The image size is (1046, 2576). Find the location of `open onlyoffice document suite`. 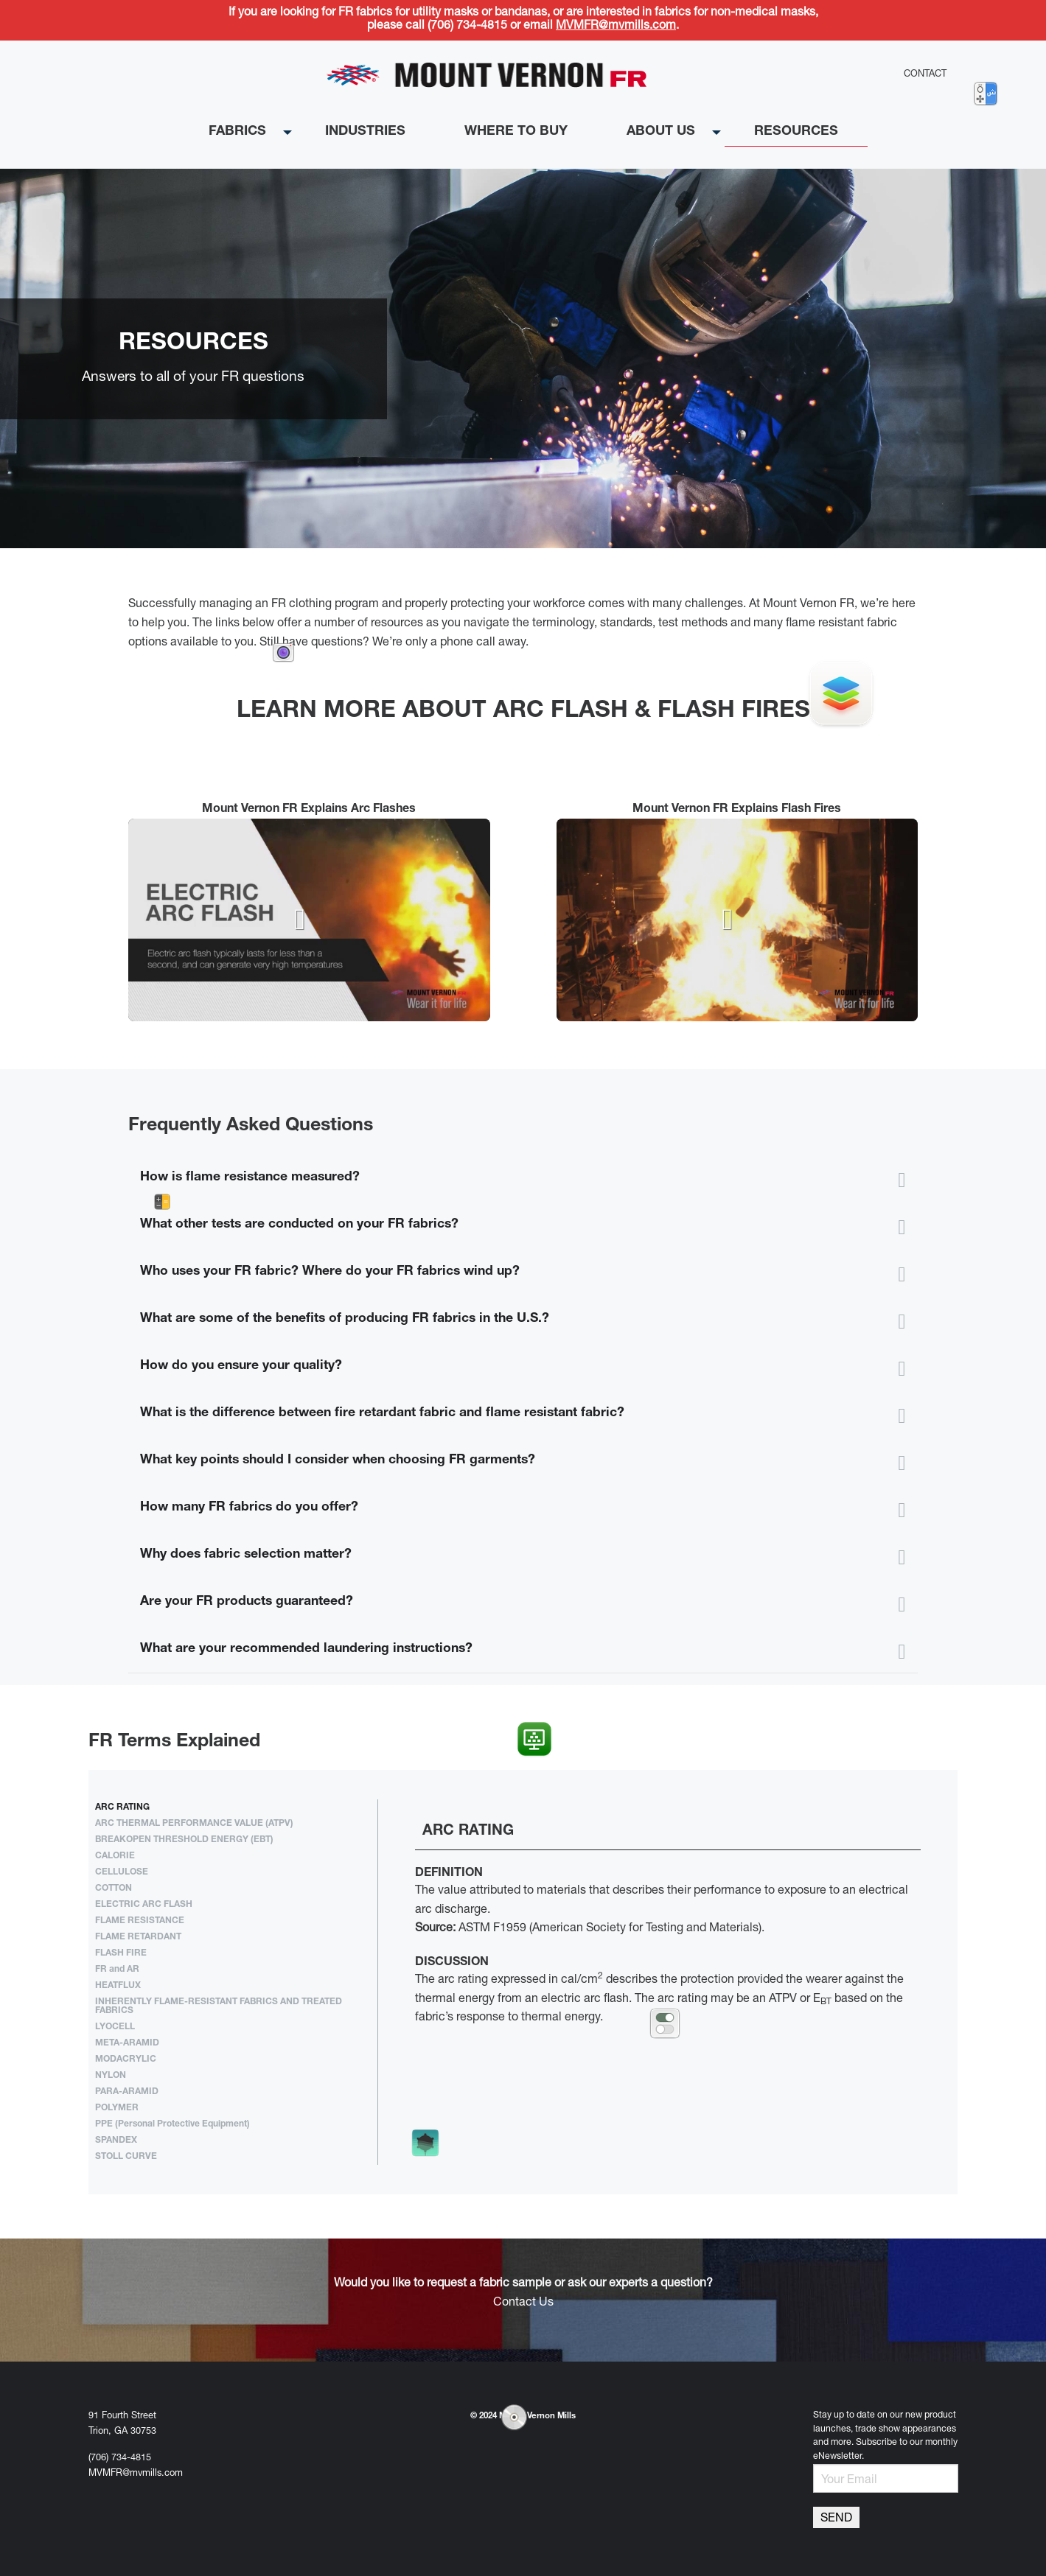

open onlyoffice document suite is located at coordinates (841, 693).